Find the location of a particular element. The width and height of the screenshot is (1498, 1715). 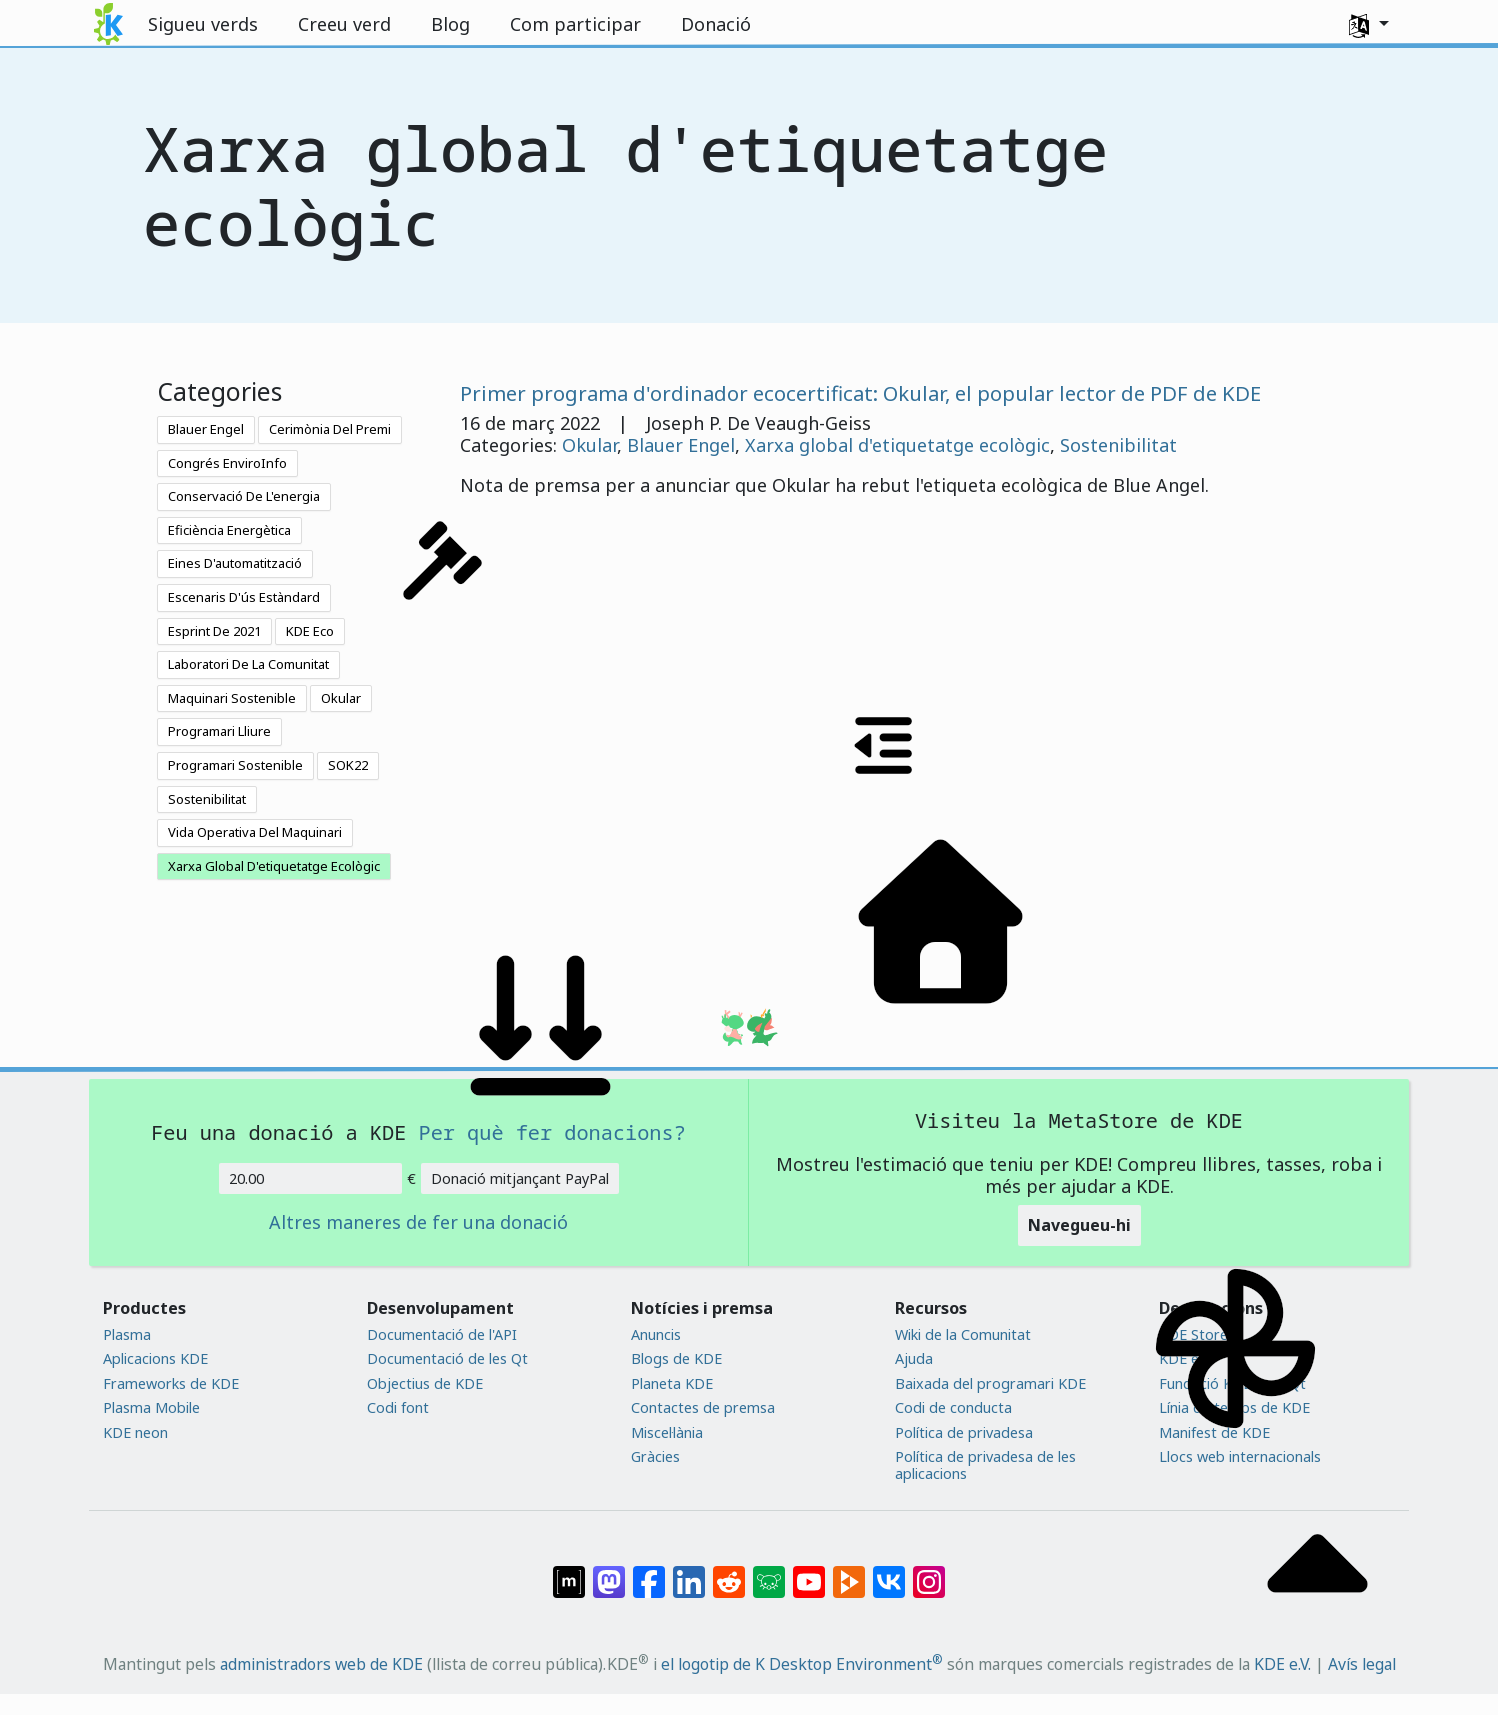

access renewable energy settings is located at coordinates (1235, 1348).